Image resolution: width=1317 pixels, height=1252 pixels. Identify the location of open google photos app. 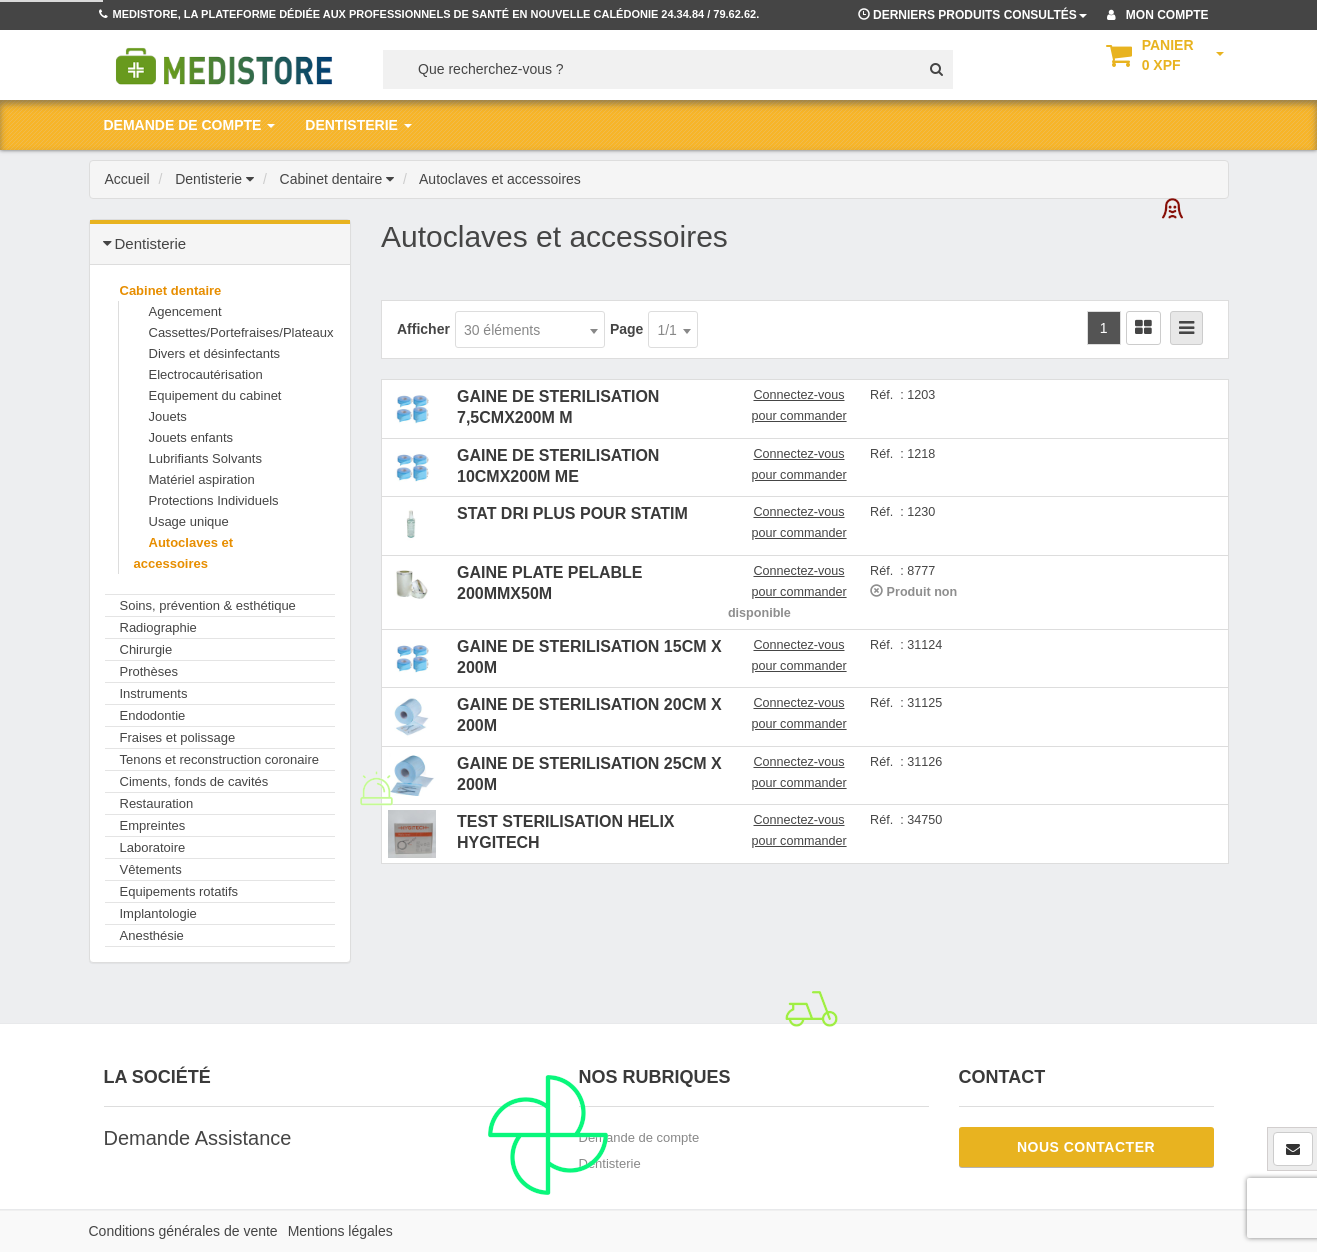
(548, 1135).